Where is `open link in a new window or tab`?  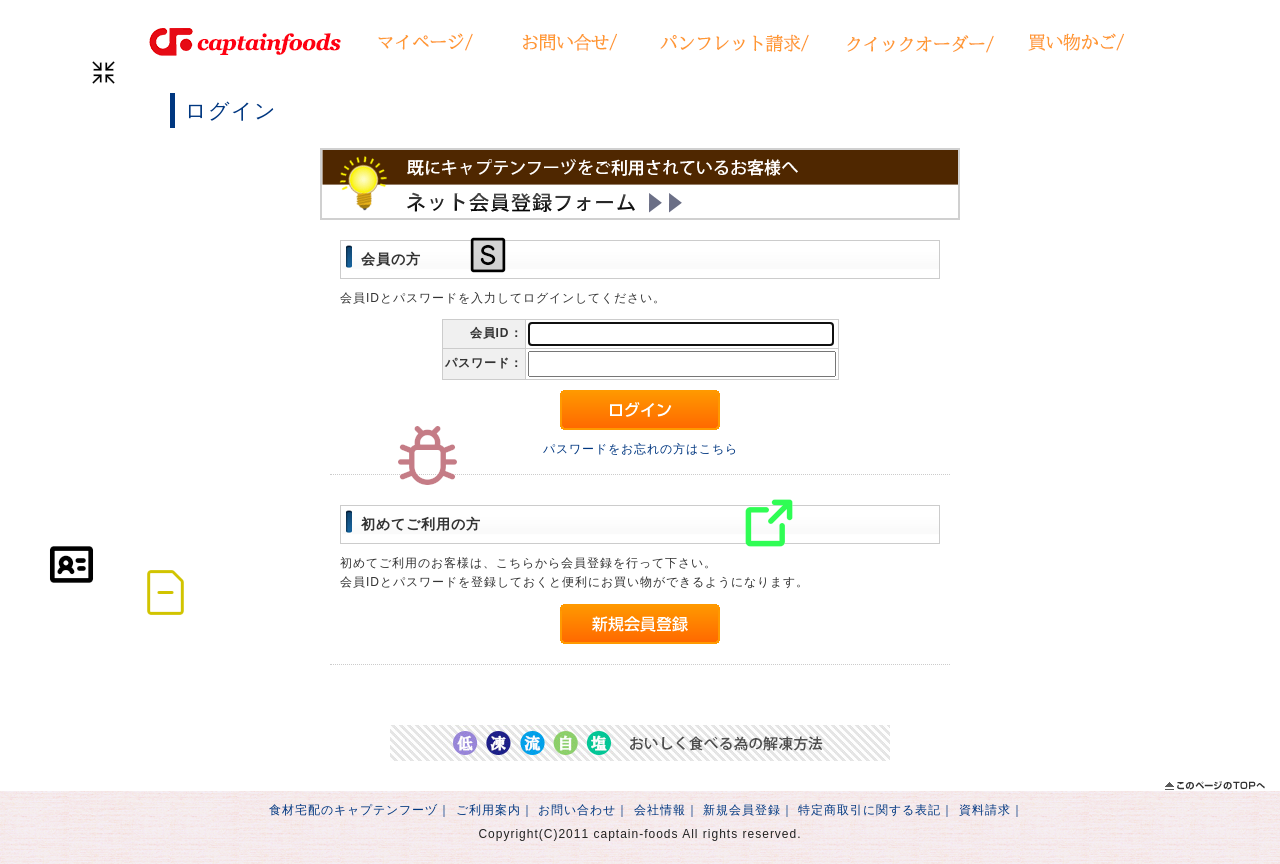 open link in a new window or tab is located at coordinates (769, 523).